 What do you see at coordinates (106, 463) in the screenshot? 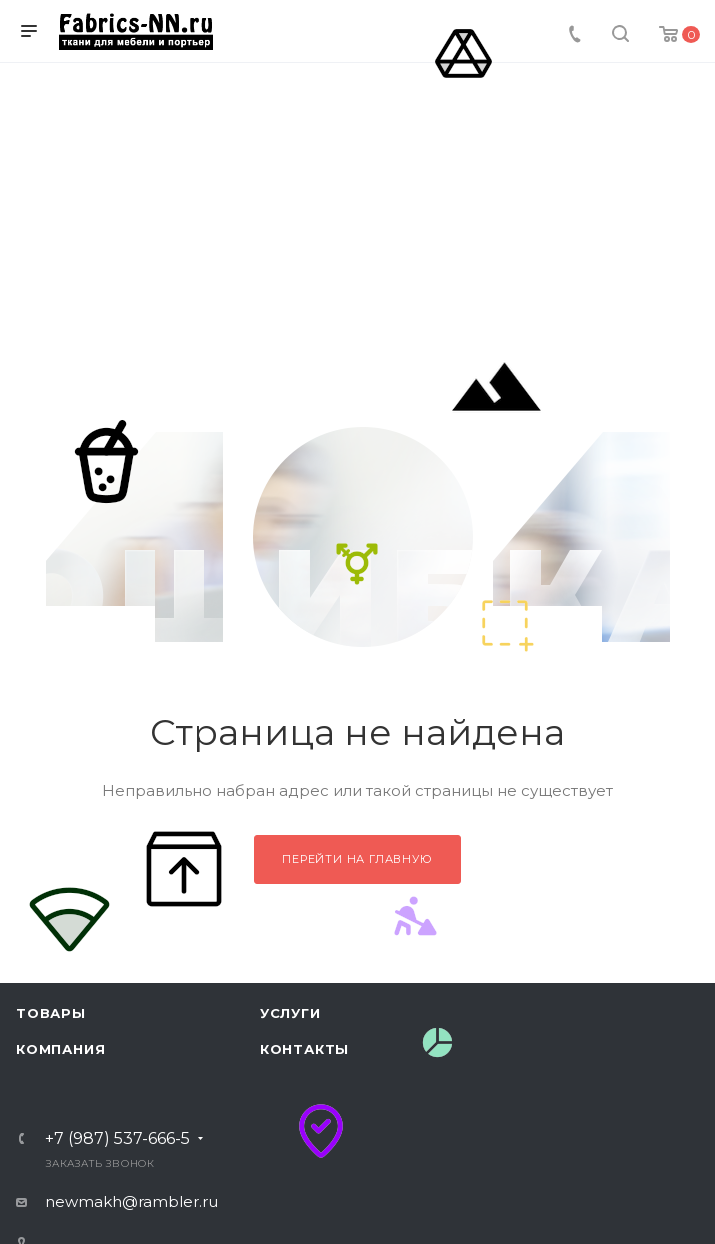
I see `order bubble tea or boba drinks` at bounding box center [106, 463].